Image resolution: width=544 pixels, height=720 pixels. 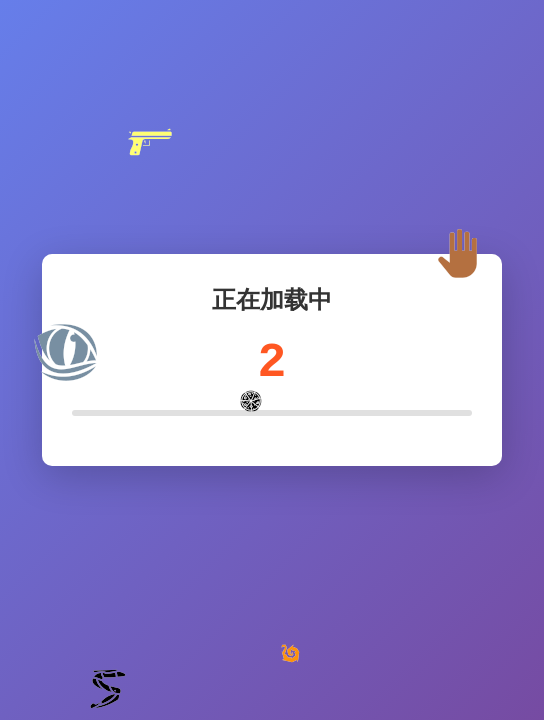 What do you see at coordinates (457, 253) in the screenshot?
I see `stop or pause current action` at bounding box center [457, 253].